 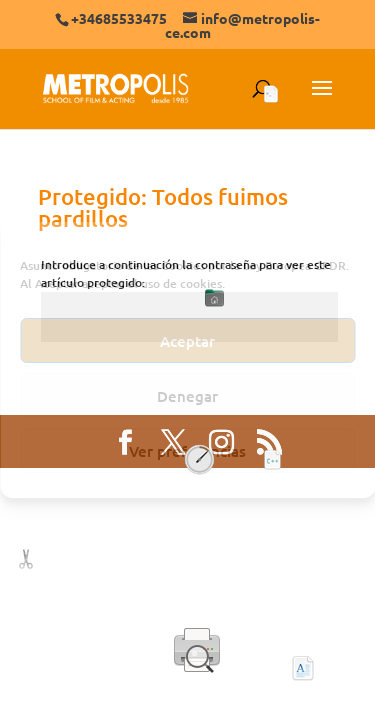 What do you see at coordinates (303, 668) in the screenshot?
I see `open a word processing document` at bounding box center [303, 668].